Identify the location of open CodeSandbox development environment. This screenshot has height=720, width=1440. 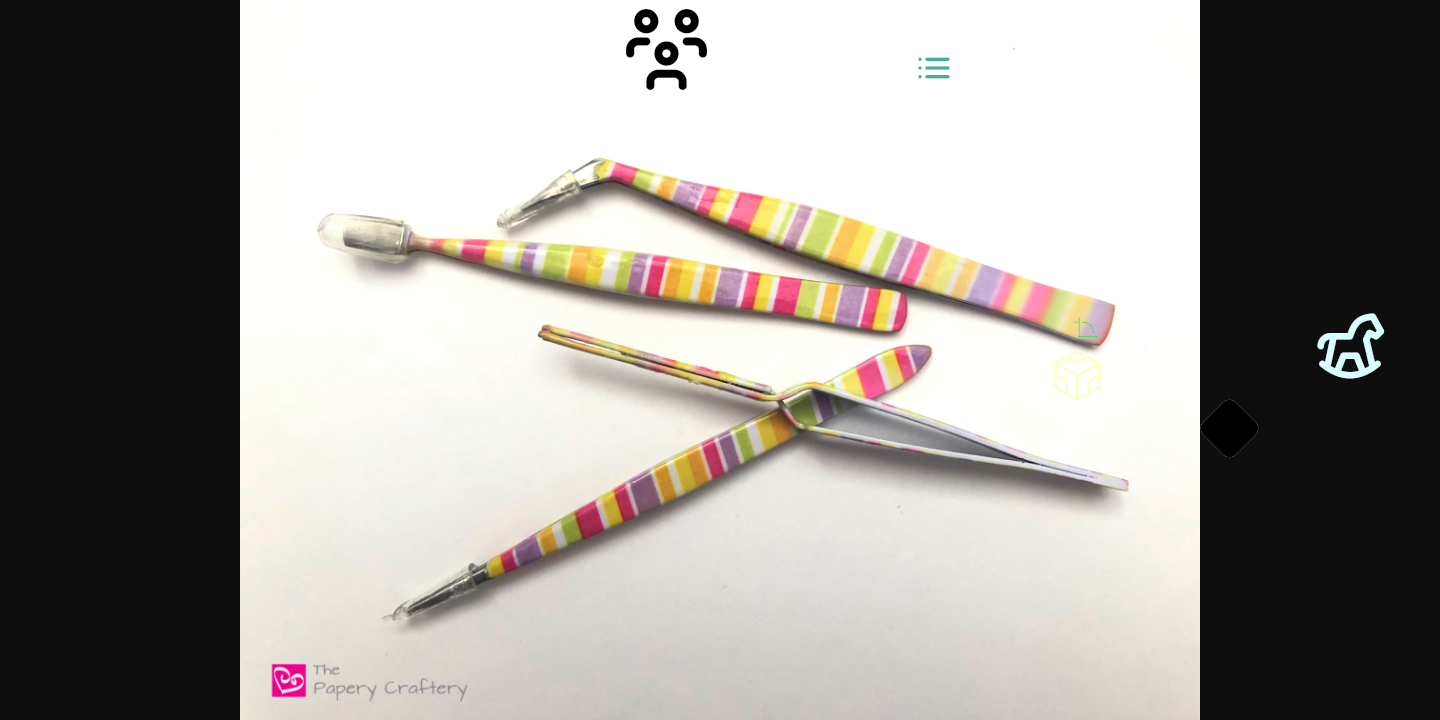
(1077, 375).